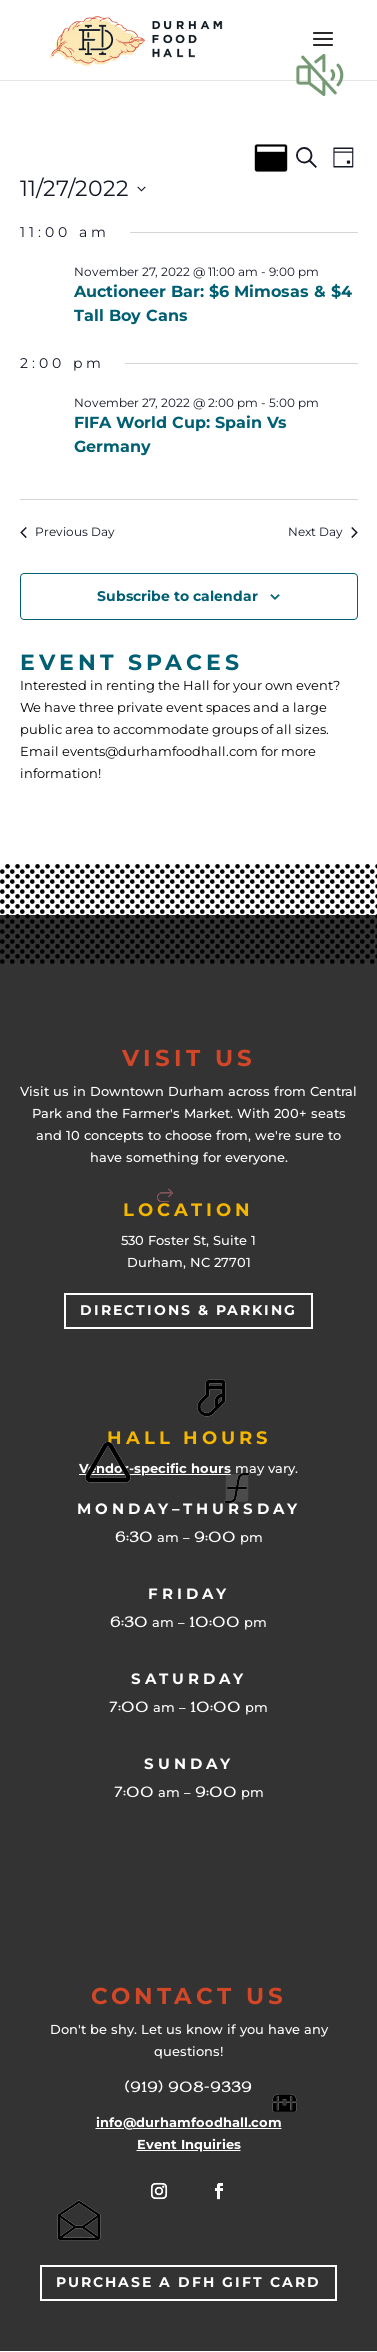  Describe the element at coordinates (271, 158) in the screenshot. I see `open web browser` at that location.